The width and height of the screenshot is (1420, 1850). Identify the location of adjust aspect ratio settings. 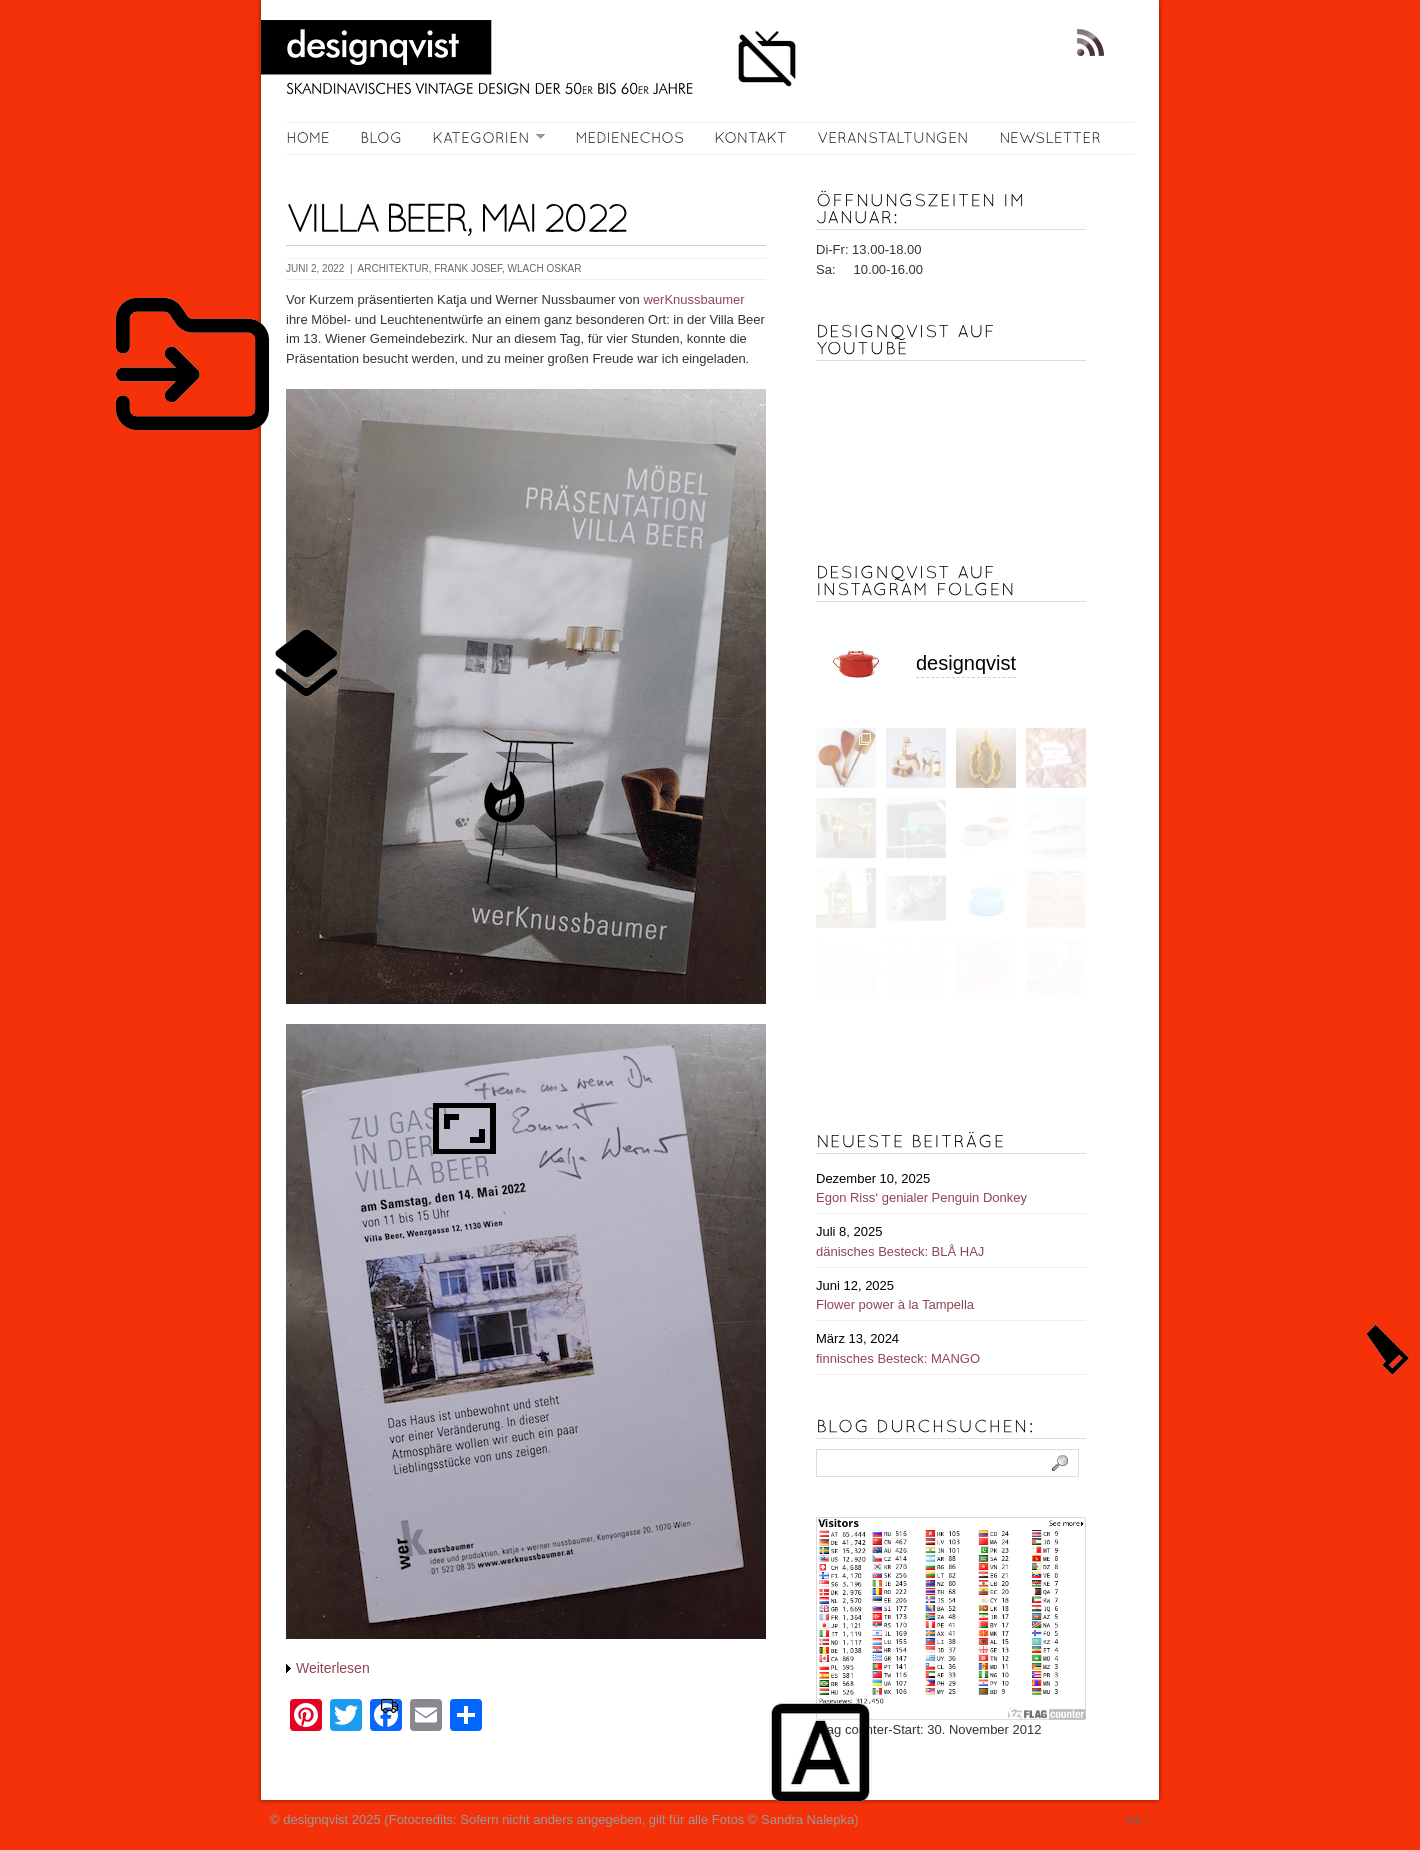
(464, 1128).